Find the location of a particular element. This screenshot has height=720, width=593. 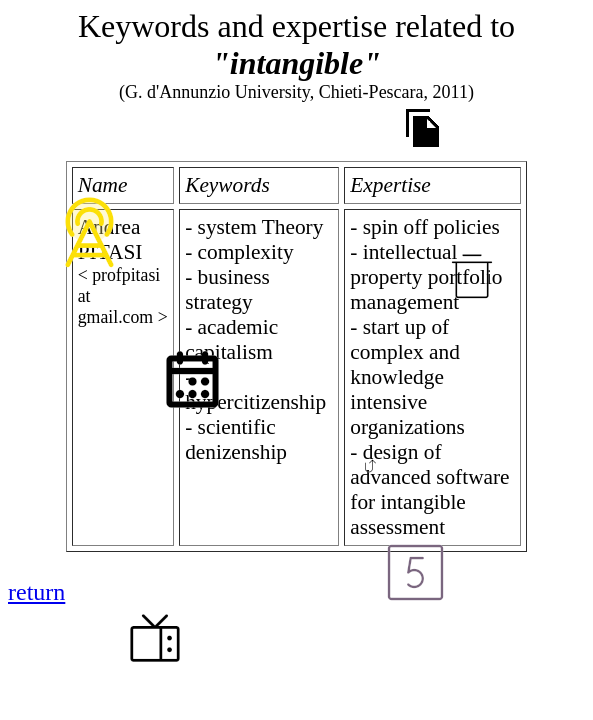

view calendar with scheduled events is located at coordinates (192, 381).